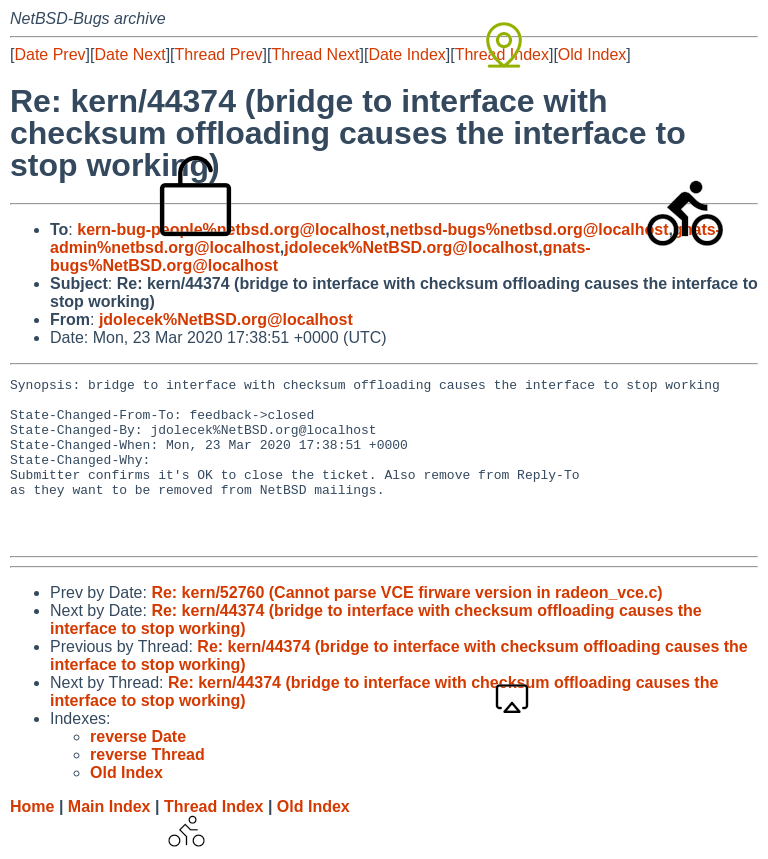 Image resolution: width=768 pixels, height=859 pixels. What do you see at coordinates (685, 214) in the screenshot?
I see `get cycling directions` at bounding box center [685, 214].